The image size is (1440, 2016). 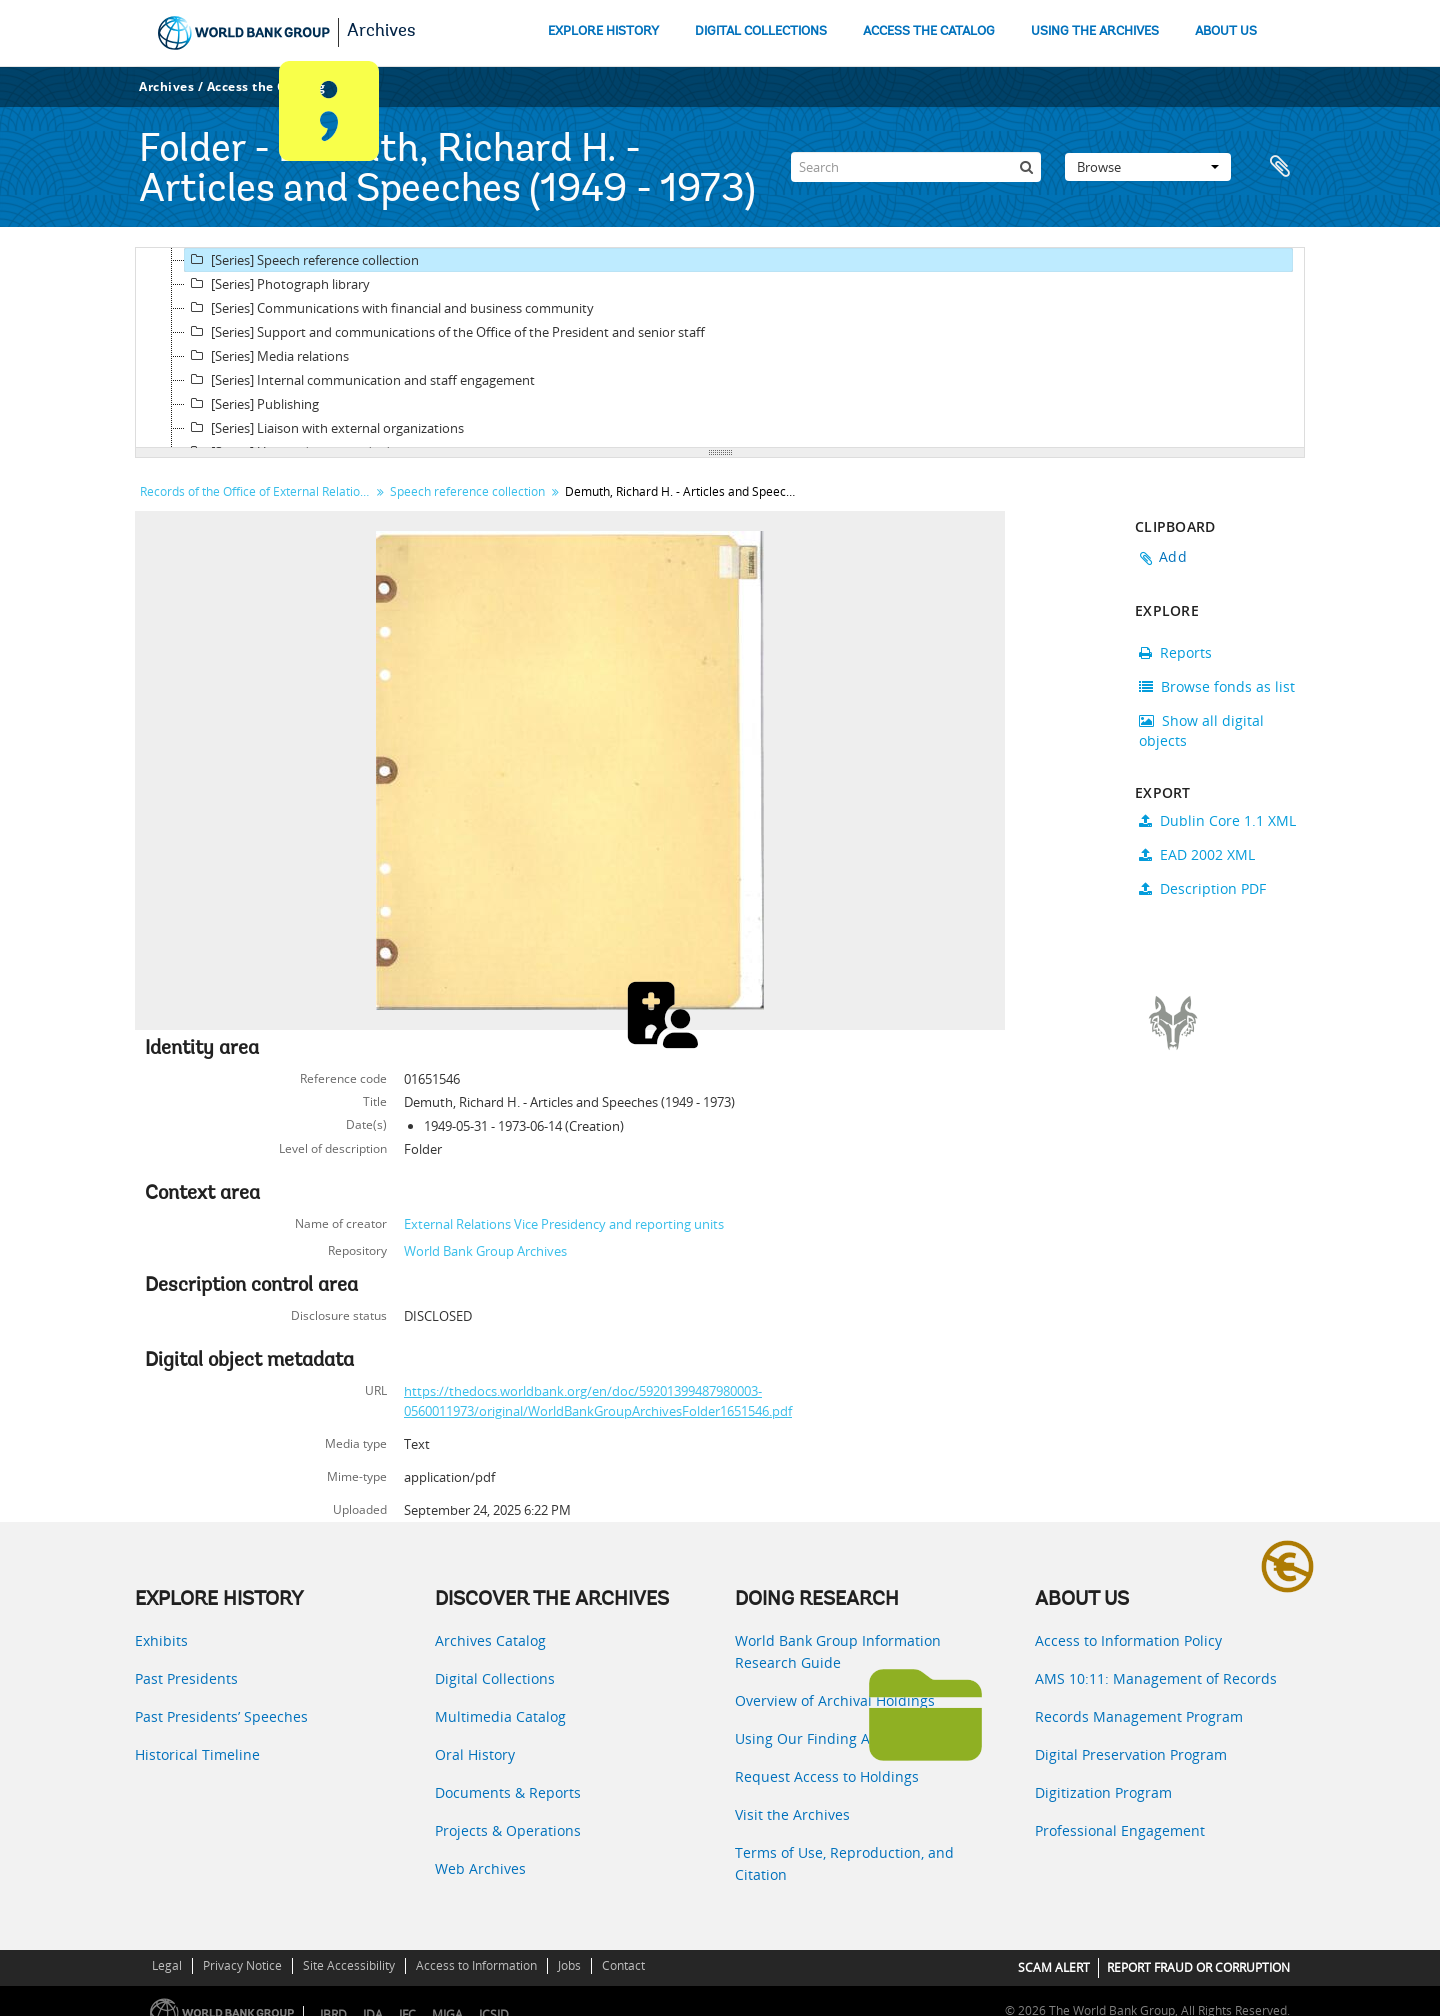 I want to click on view patient profile or medical records, so click(x=659, y=1013).